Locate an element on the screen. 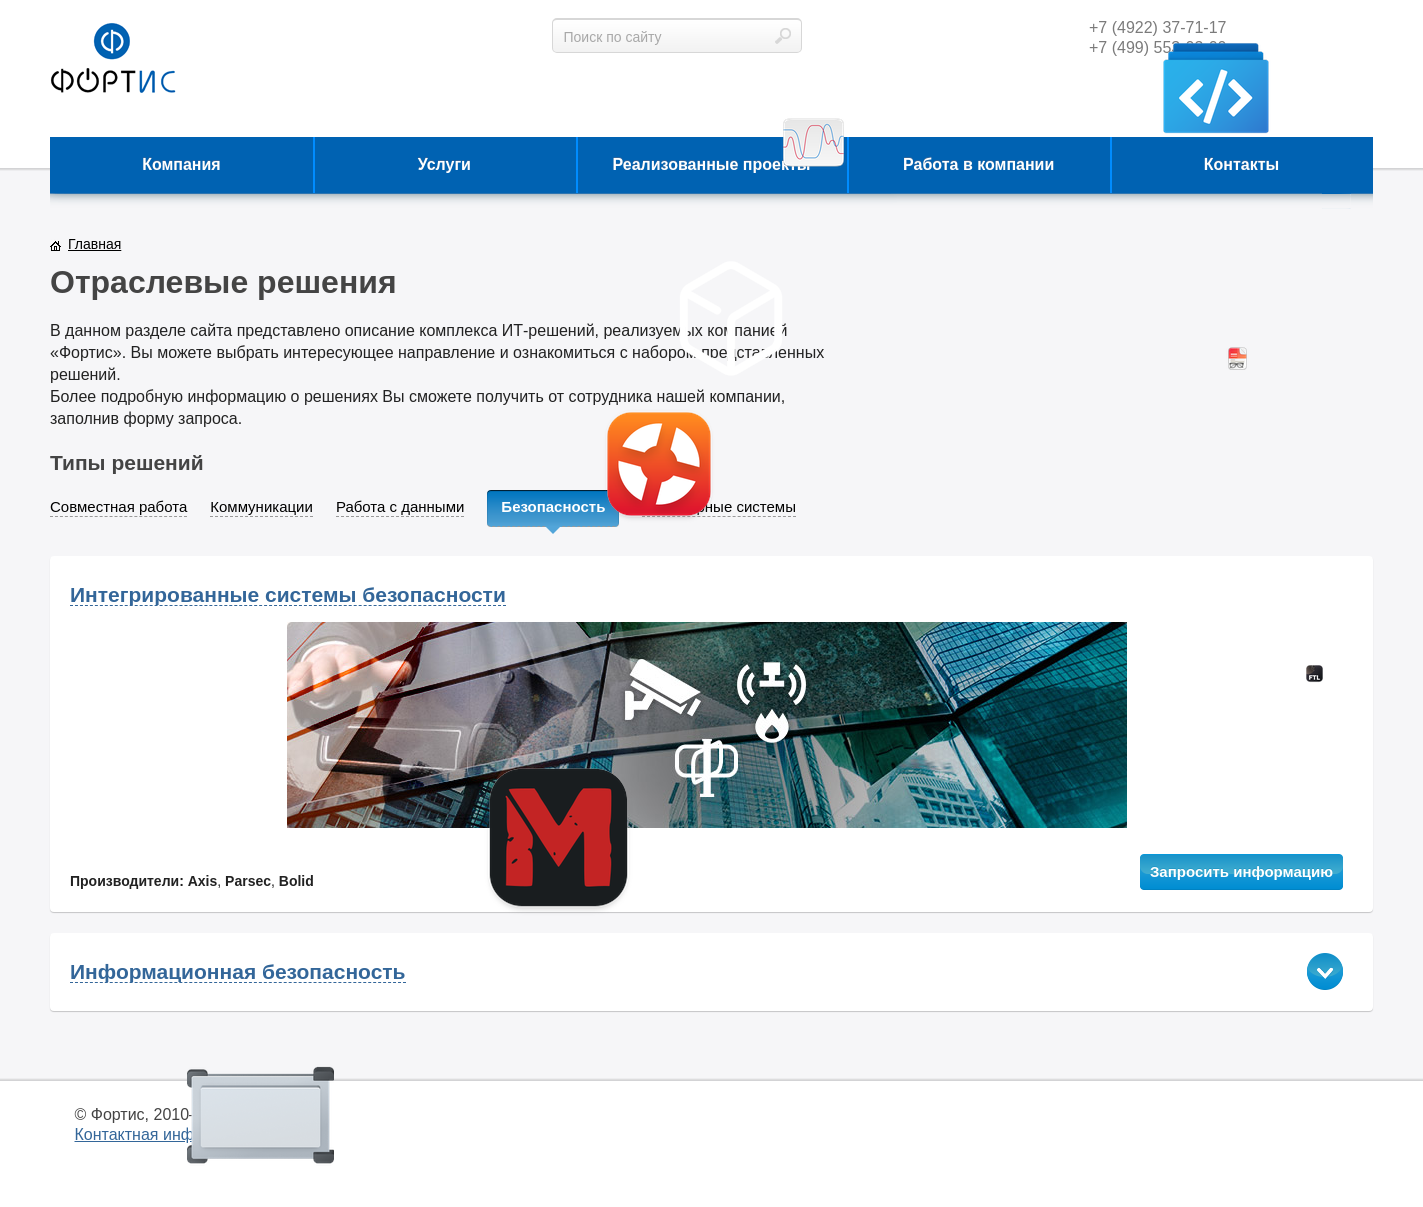 This screenshot has width=1423, height=1207. open xaml application is located at coordinates (1216, 90).